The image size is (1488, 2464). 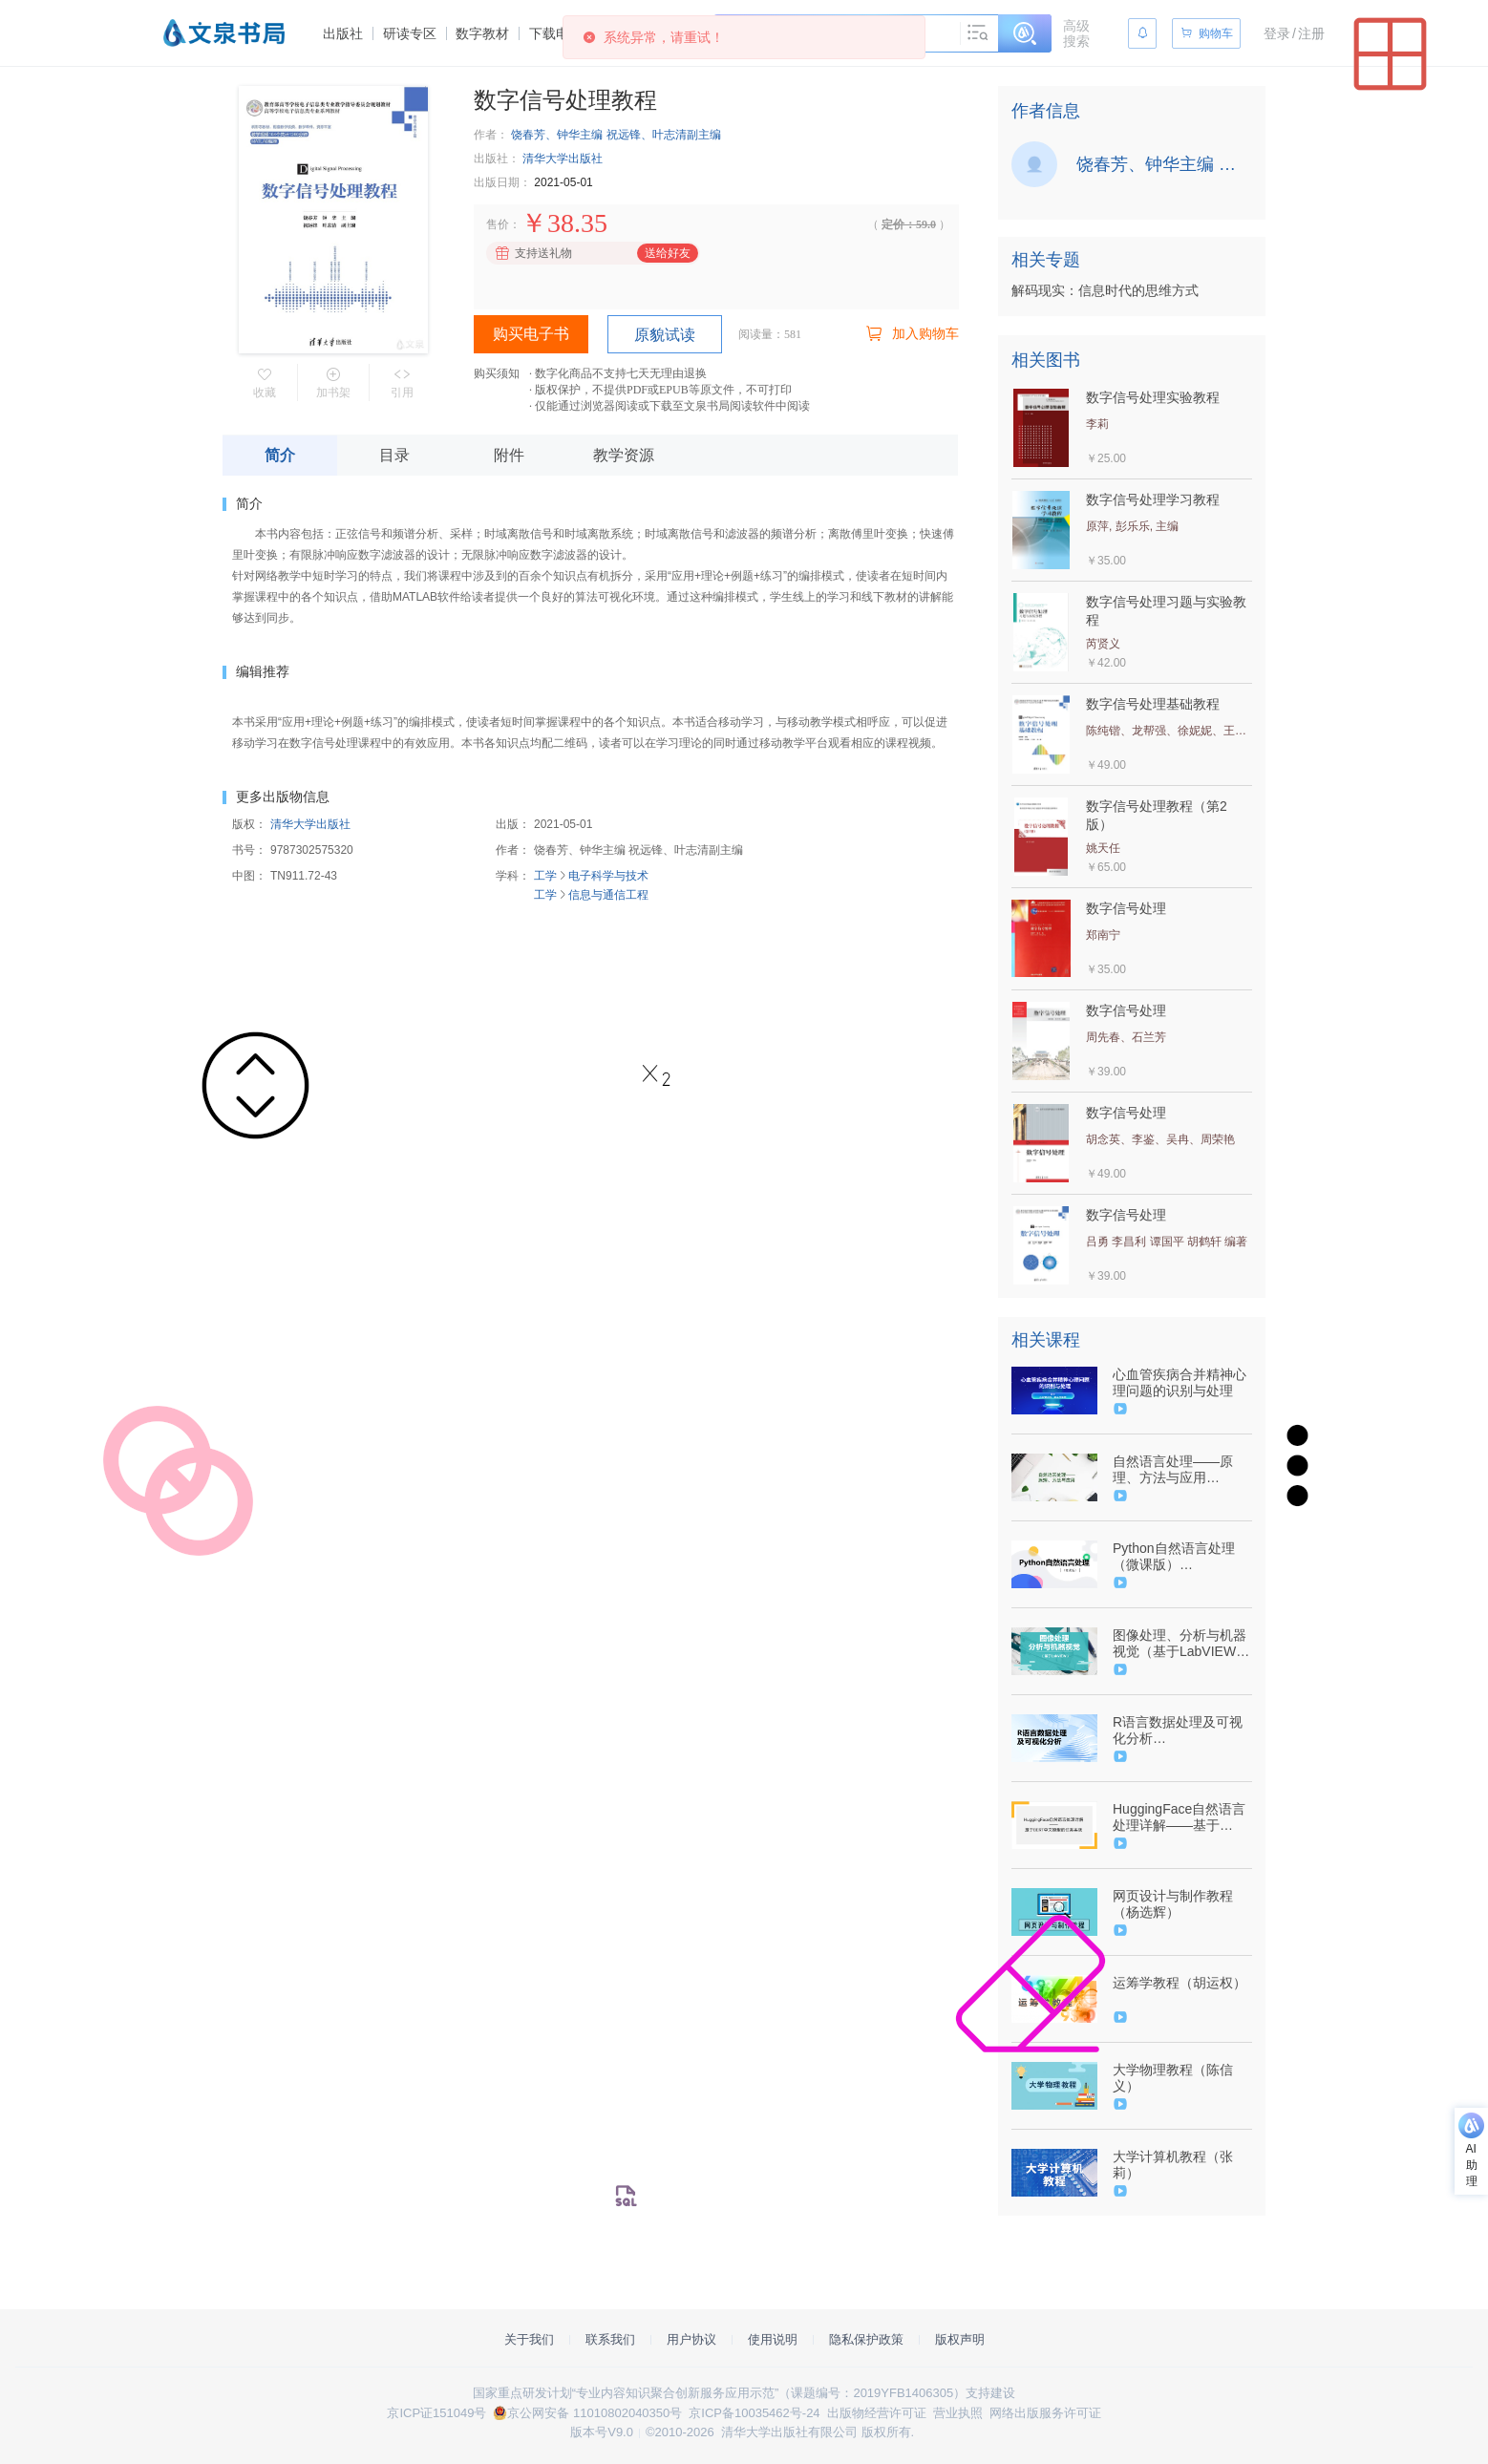 What do you see at coordinates (178, 1480) in the screenshot?
I see `intersect or merge selected objects` at bounding box center [178, 1480].